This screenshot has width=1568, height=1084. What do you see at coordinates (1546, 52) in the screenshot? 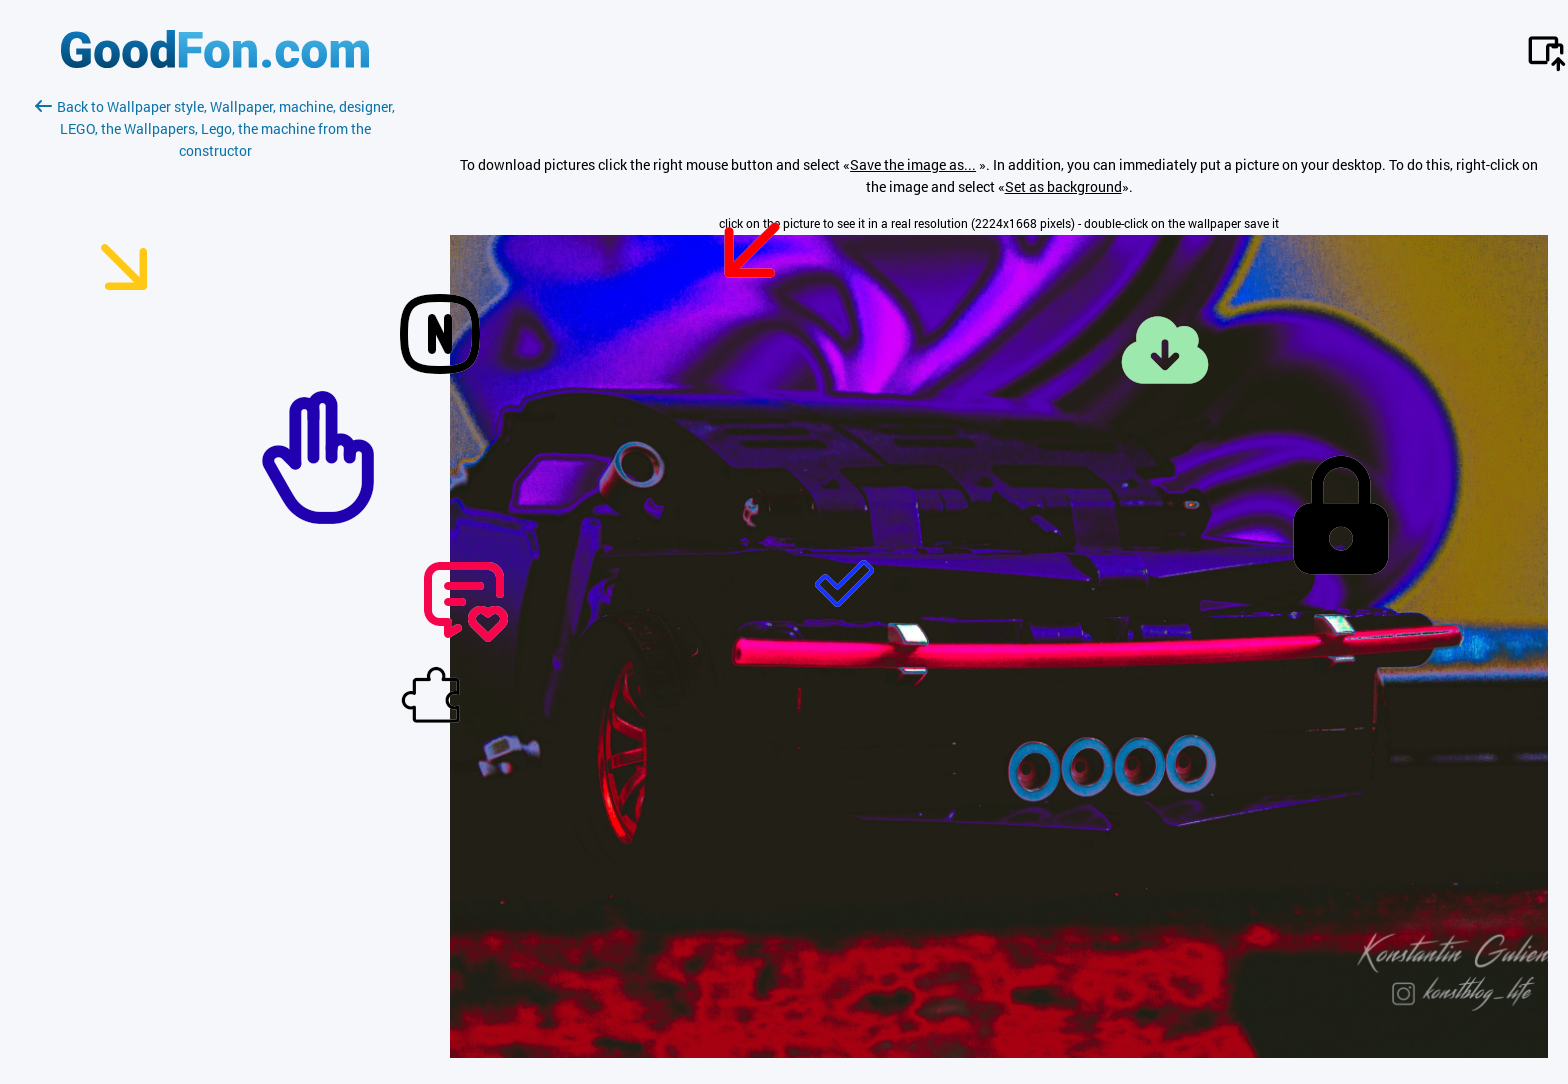
I see `upload content to connected devices` at bounding box center [1546, 52].